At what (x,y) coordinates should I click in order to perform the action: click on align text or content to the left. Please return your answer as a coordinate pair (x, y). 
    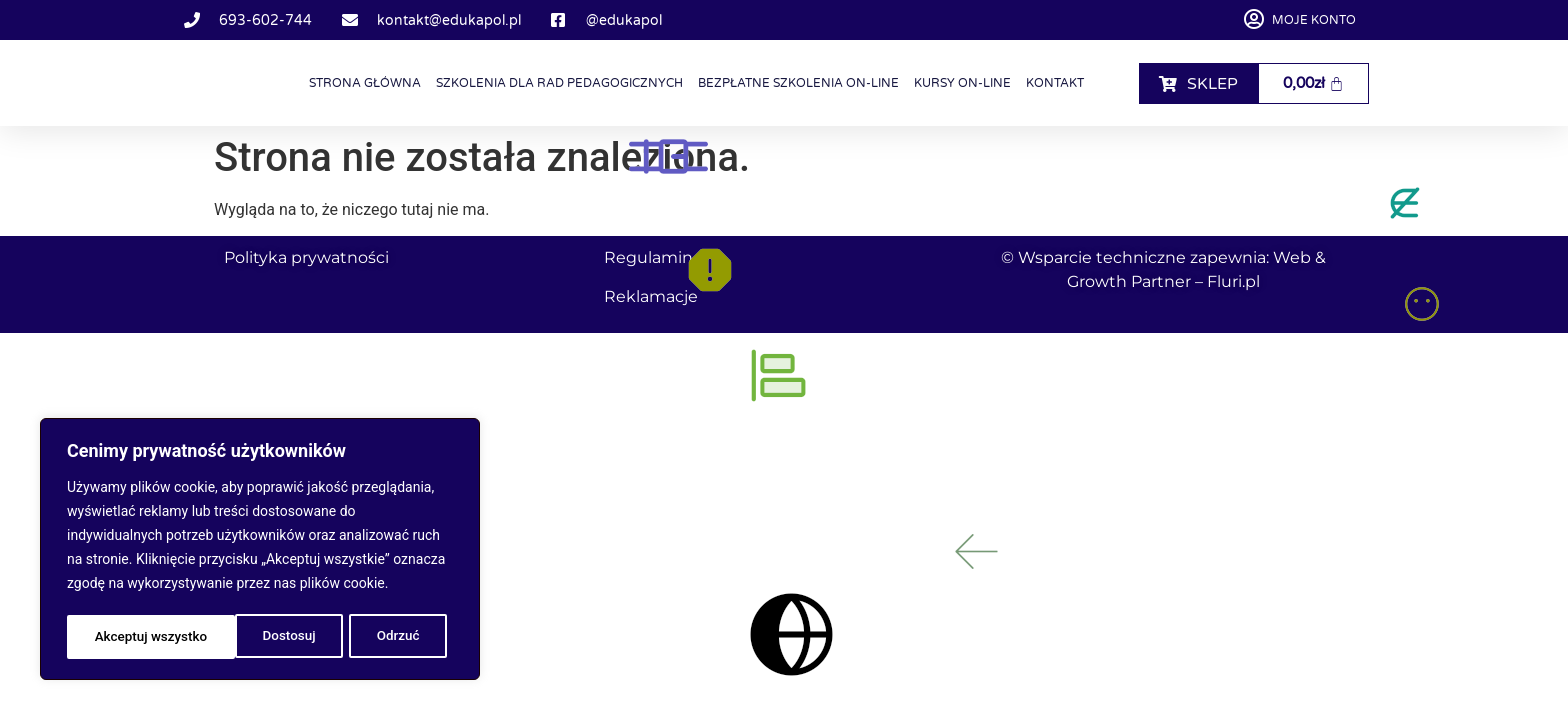
    Looking at the image, I should click on (777, 375).